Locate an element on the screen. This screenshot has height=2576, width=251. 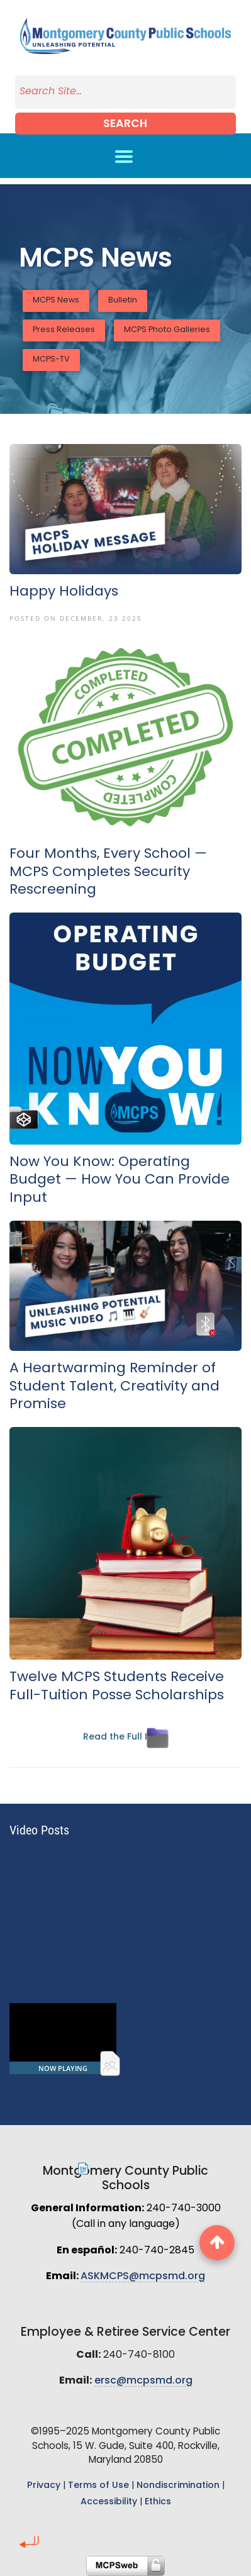
open a libreoffice writer document is located at coordinates (83, 2168).